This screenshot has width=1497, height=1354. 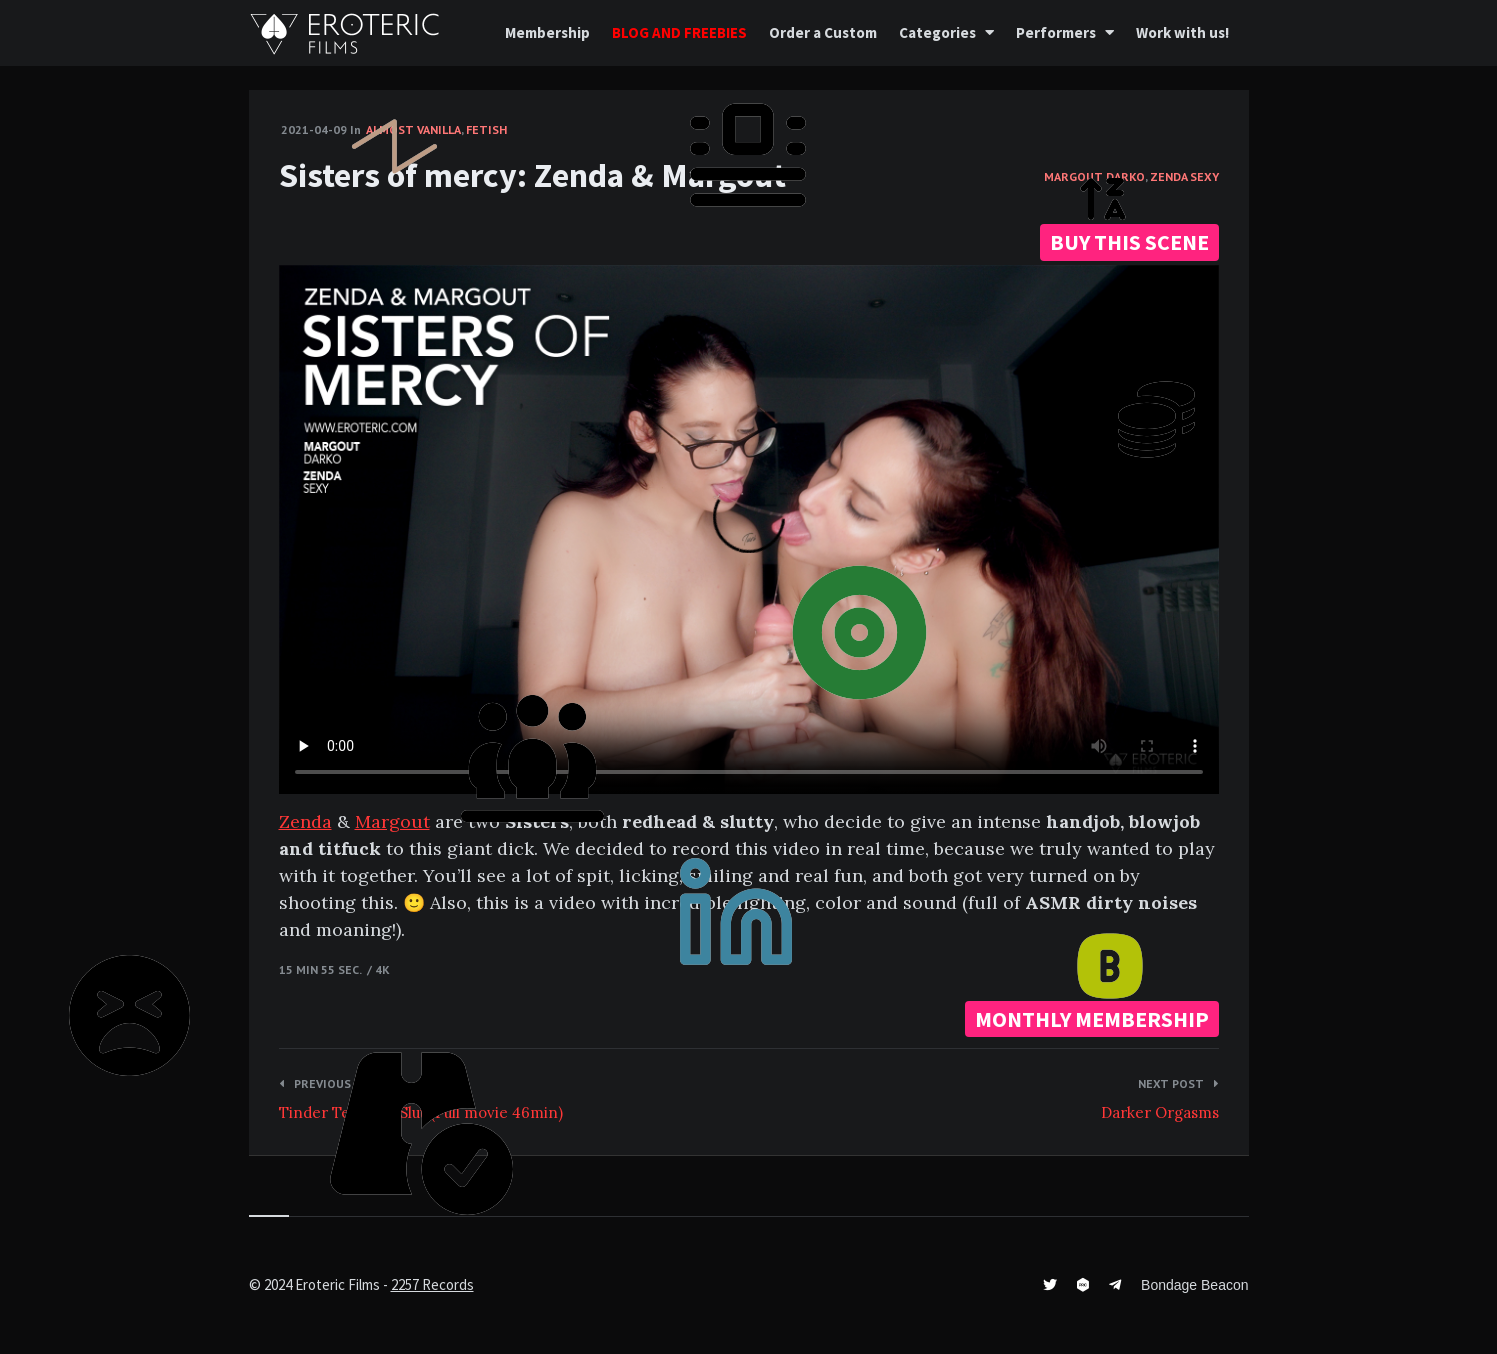 I want to click on sort items alphabetically from Z to A, so click(x=1103, y=199).